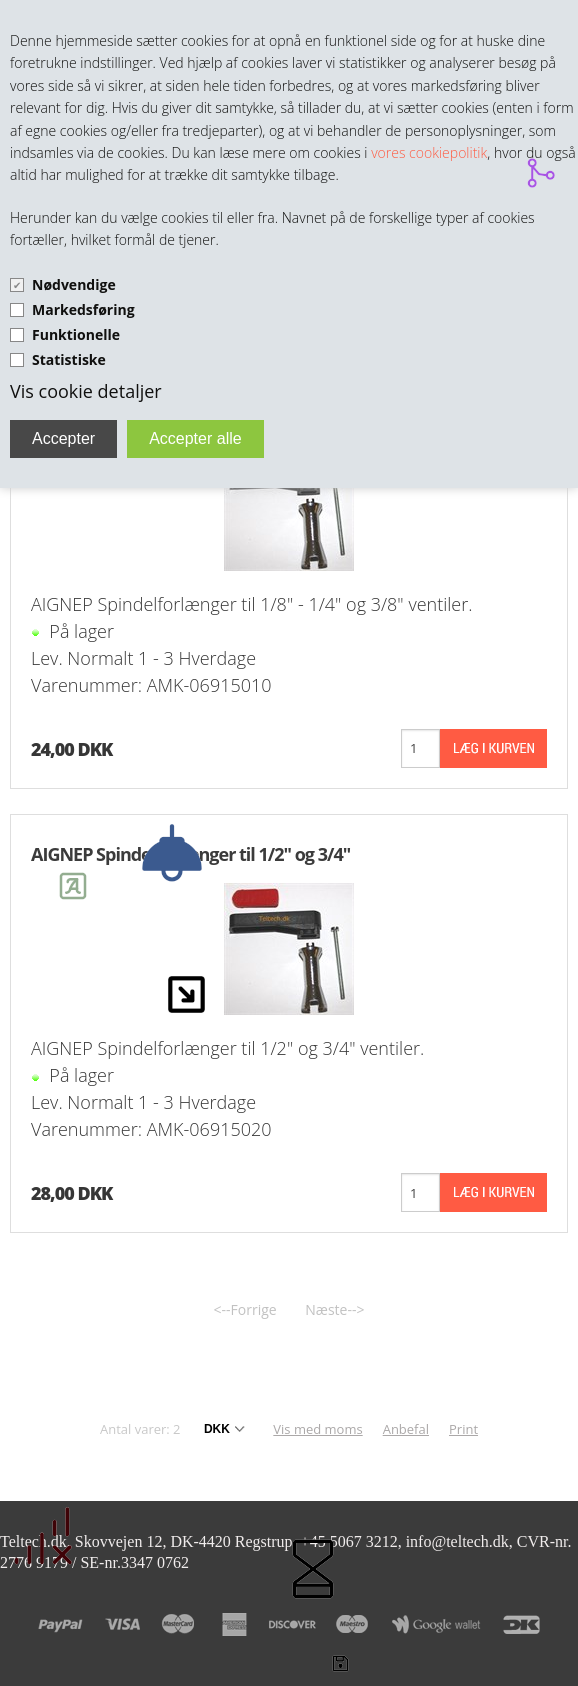 Image resolution: width=578 pixels, height=1686 pixels. I want to click on change font or typeface settings, so click(73, 886).